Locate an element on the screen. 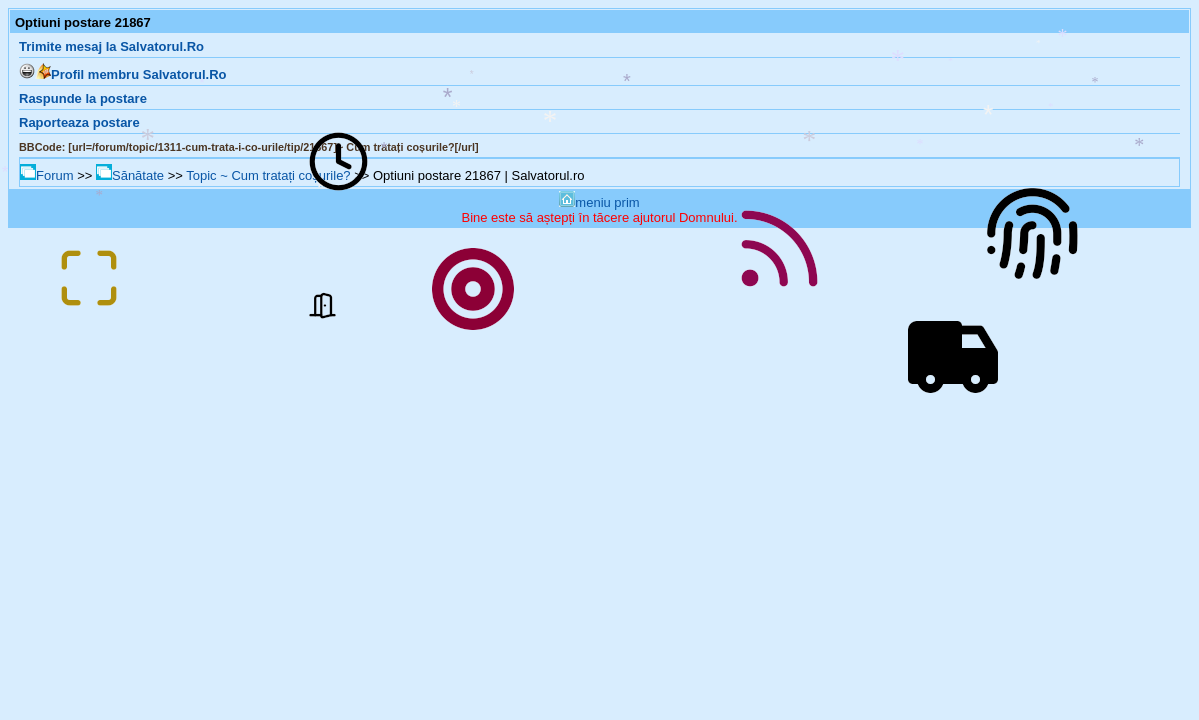 Image resolution: width=1199 pixels, height=720 pixels. enable fingerprint authentication is located at coordinates (1032, 233).